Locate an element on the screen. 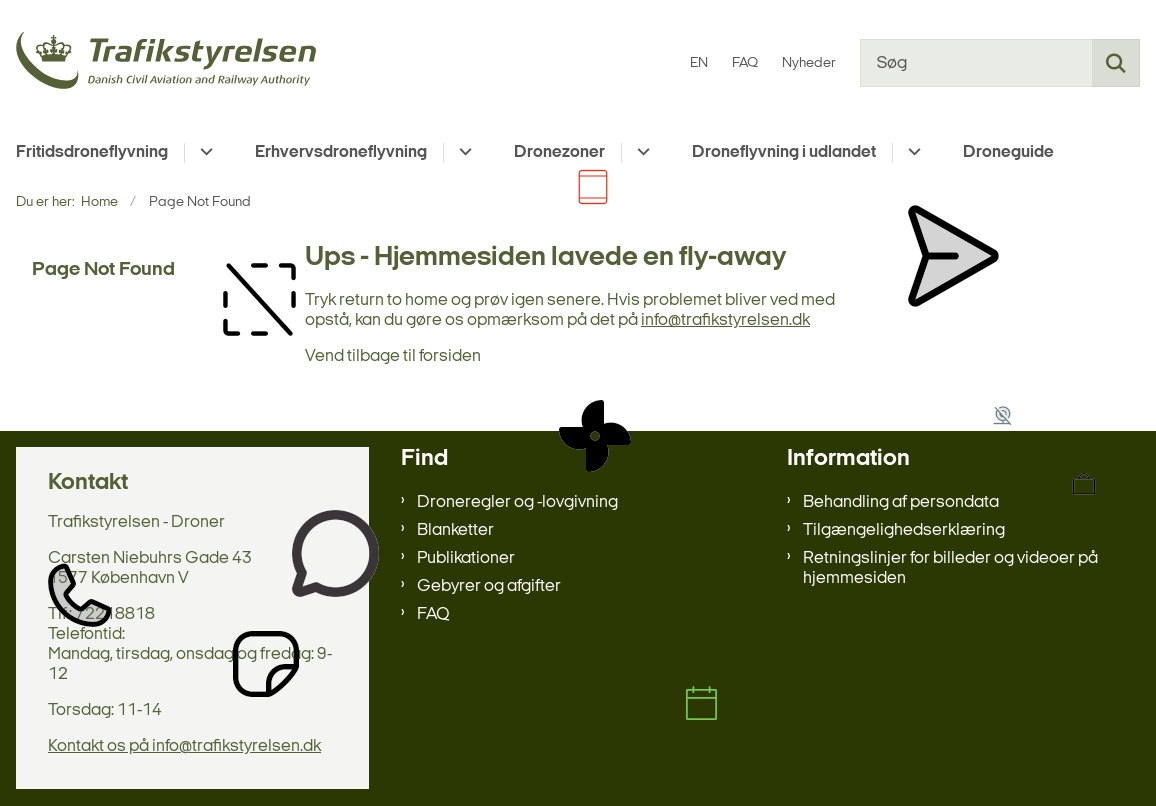  webcam is disabled or turned off is located at coordinates (1003, 416).